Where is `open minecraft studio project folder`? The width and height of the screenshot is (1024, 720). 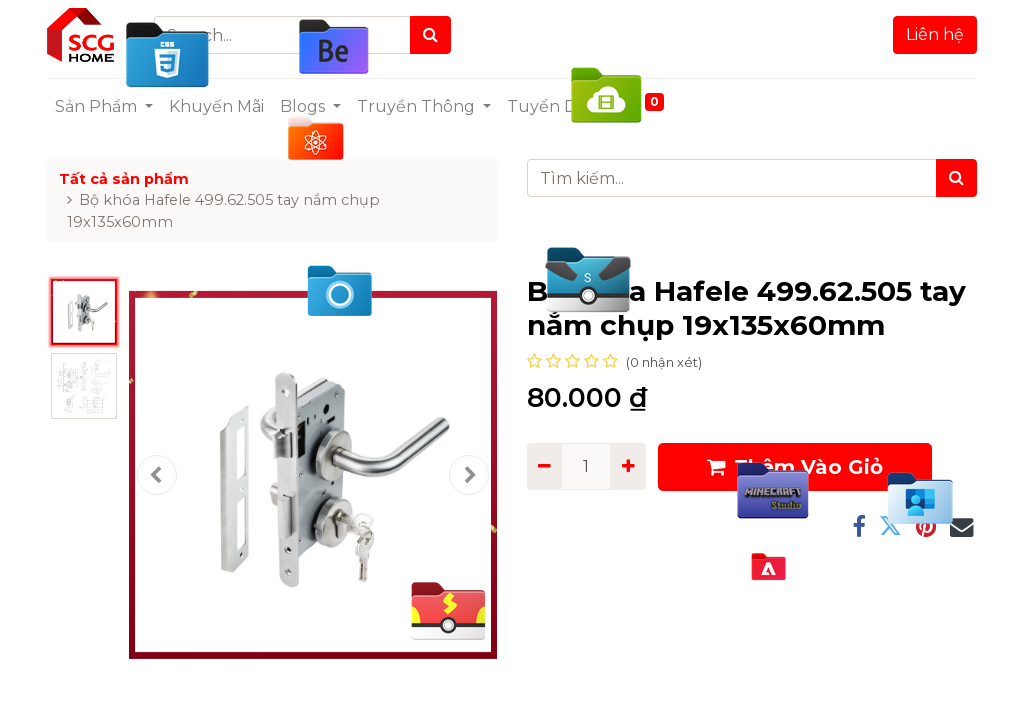 open minecraft studio project folder is located at coordinates (772, 492).